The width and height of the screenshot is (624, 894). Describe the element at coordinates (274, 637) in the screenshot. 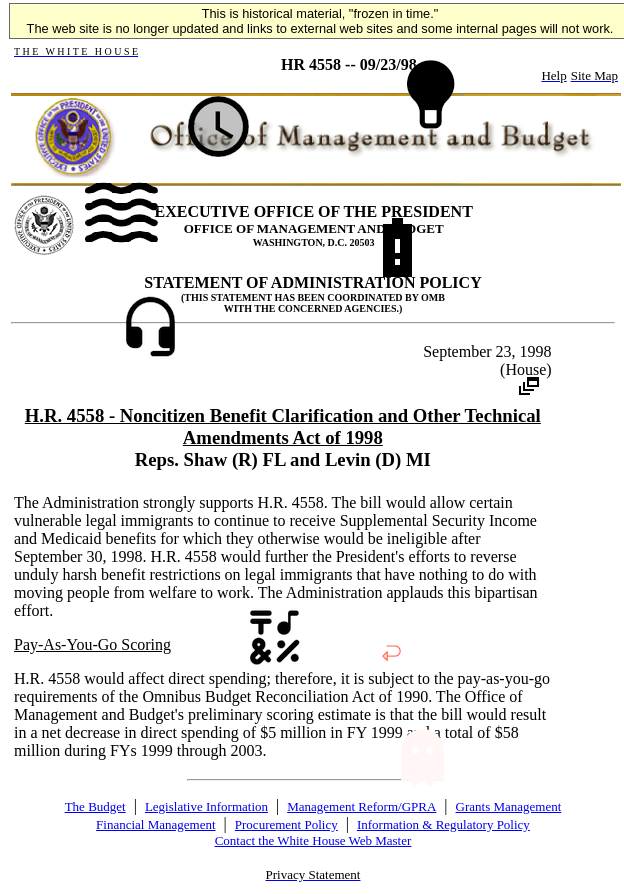

I see `access special characters and symbols keyboard` at that location.